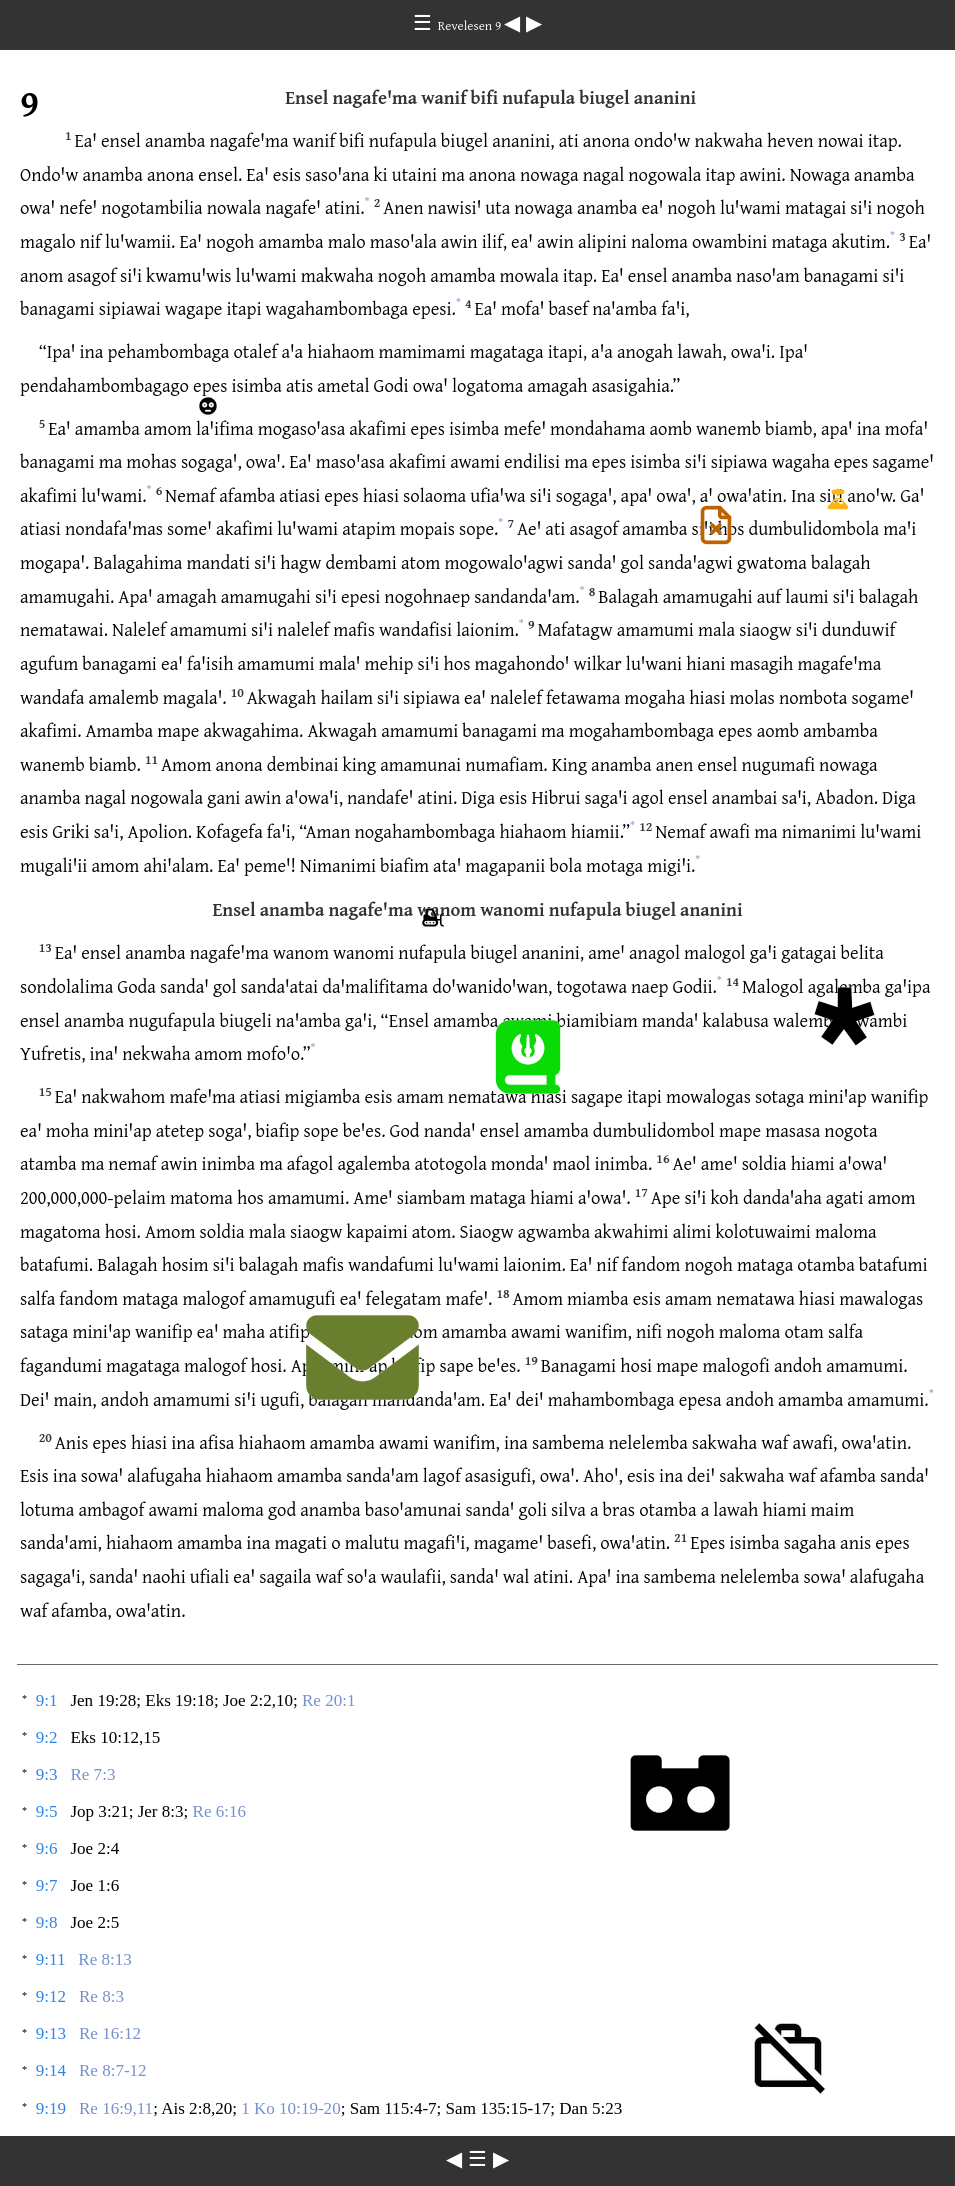 The image size is (955, 2186). I want to click on indicates volcanic or geothermal activity, so click(838, 499).